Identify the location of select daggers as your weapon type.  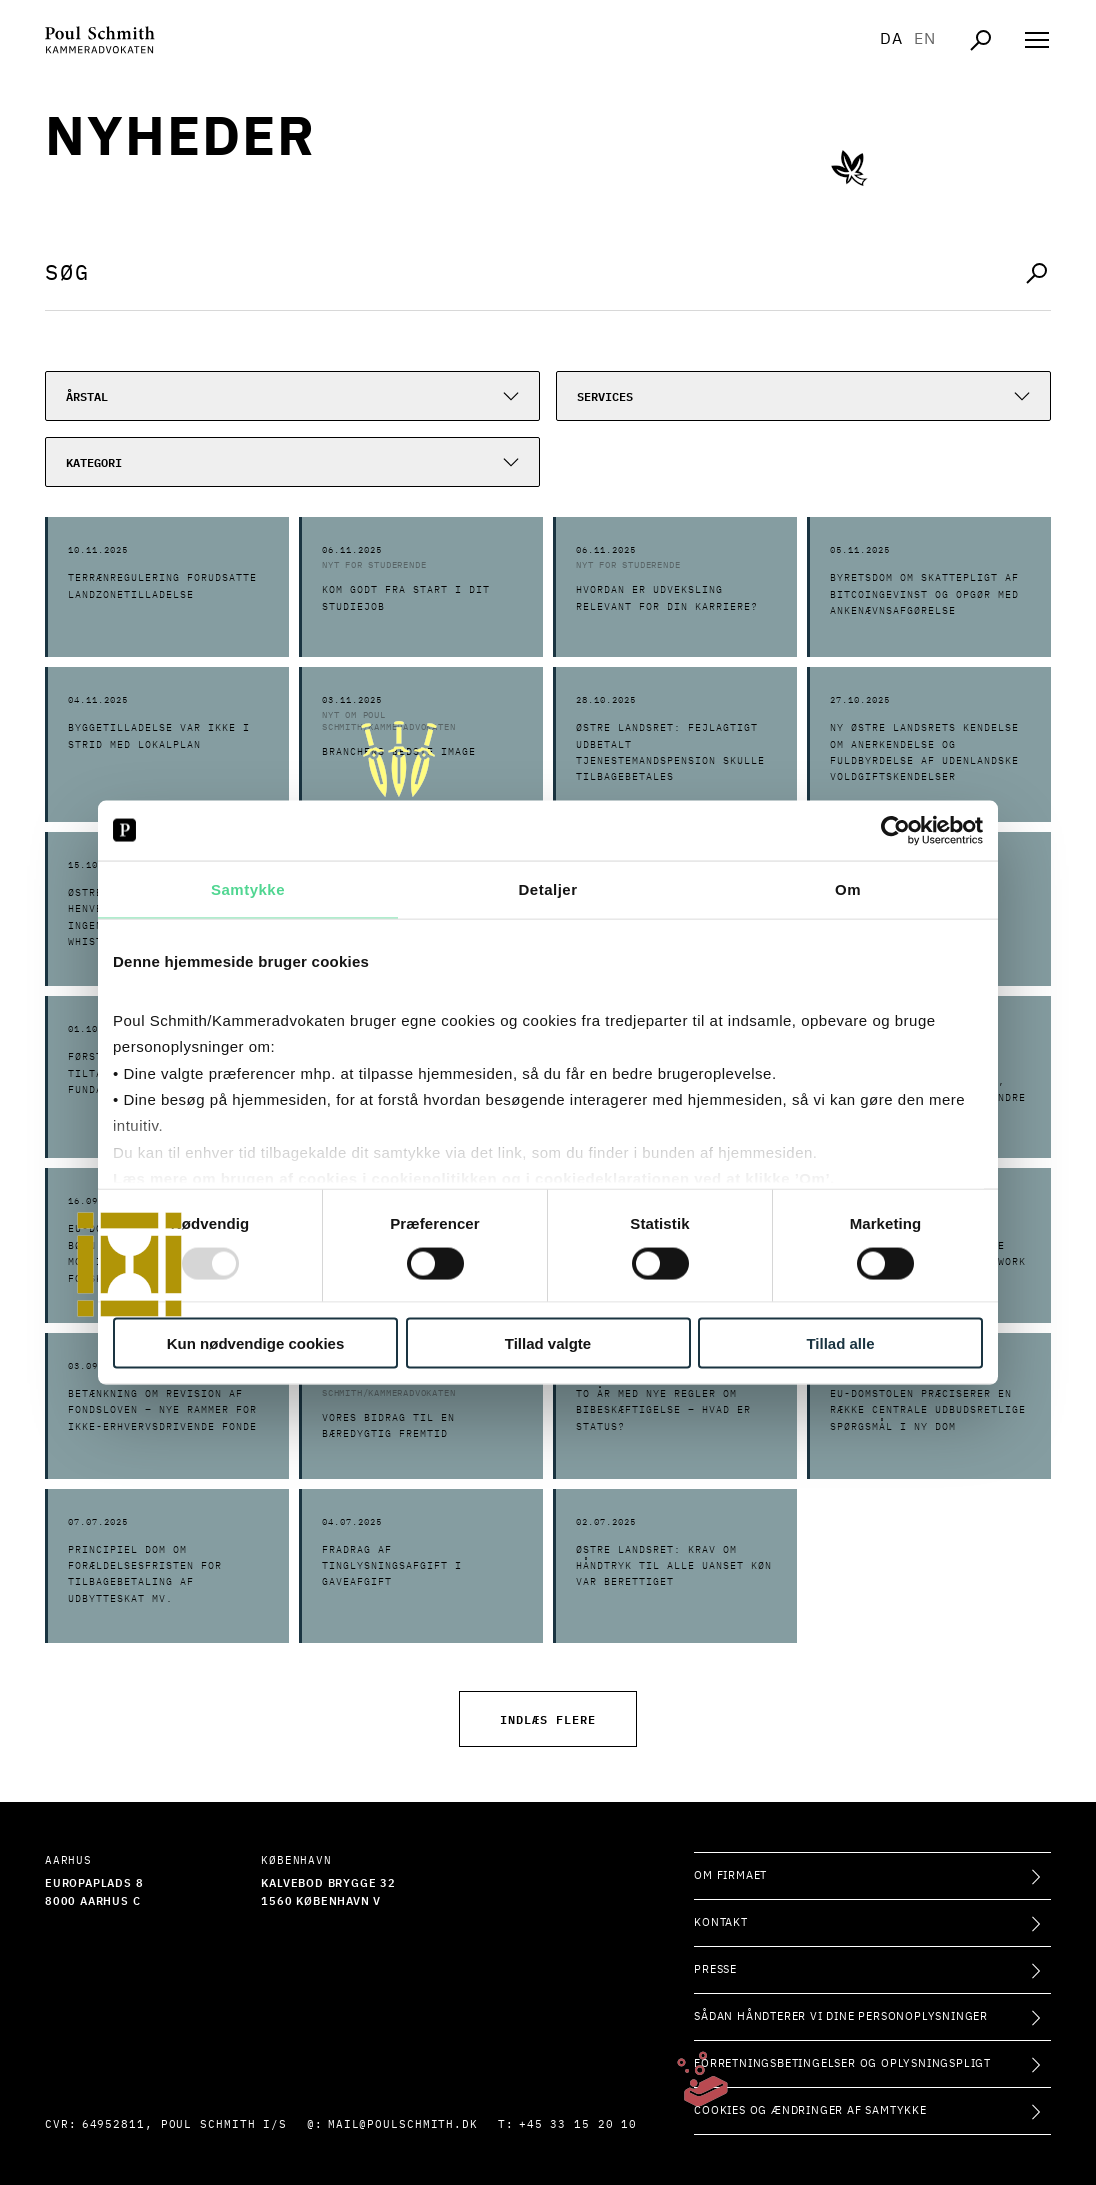
(399, 759).